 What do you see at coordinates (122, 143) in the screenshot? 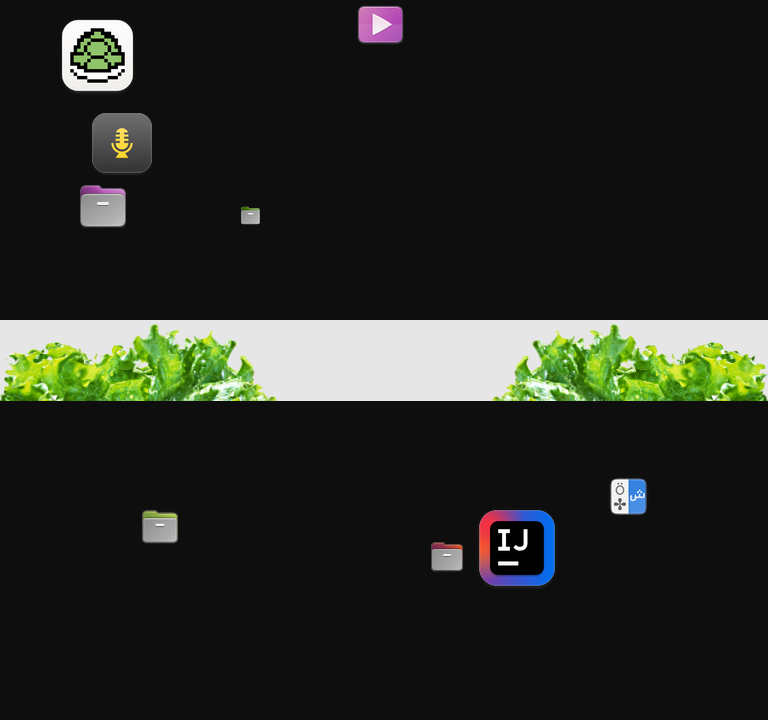
I see `open amarok podcast app` at bounding box center [122, 143].